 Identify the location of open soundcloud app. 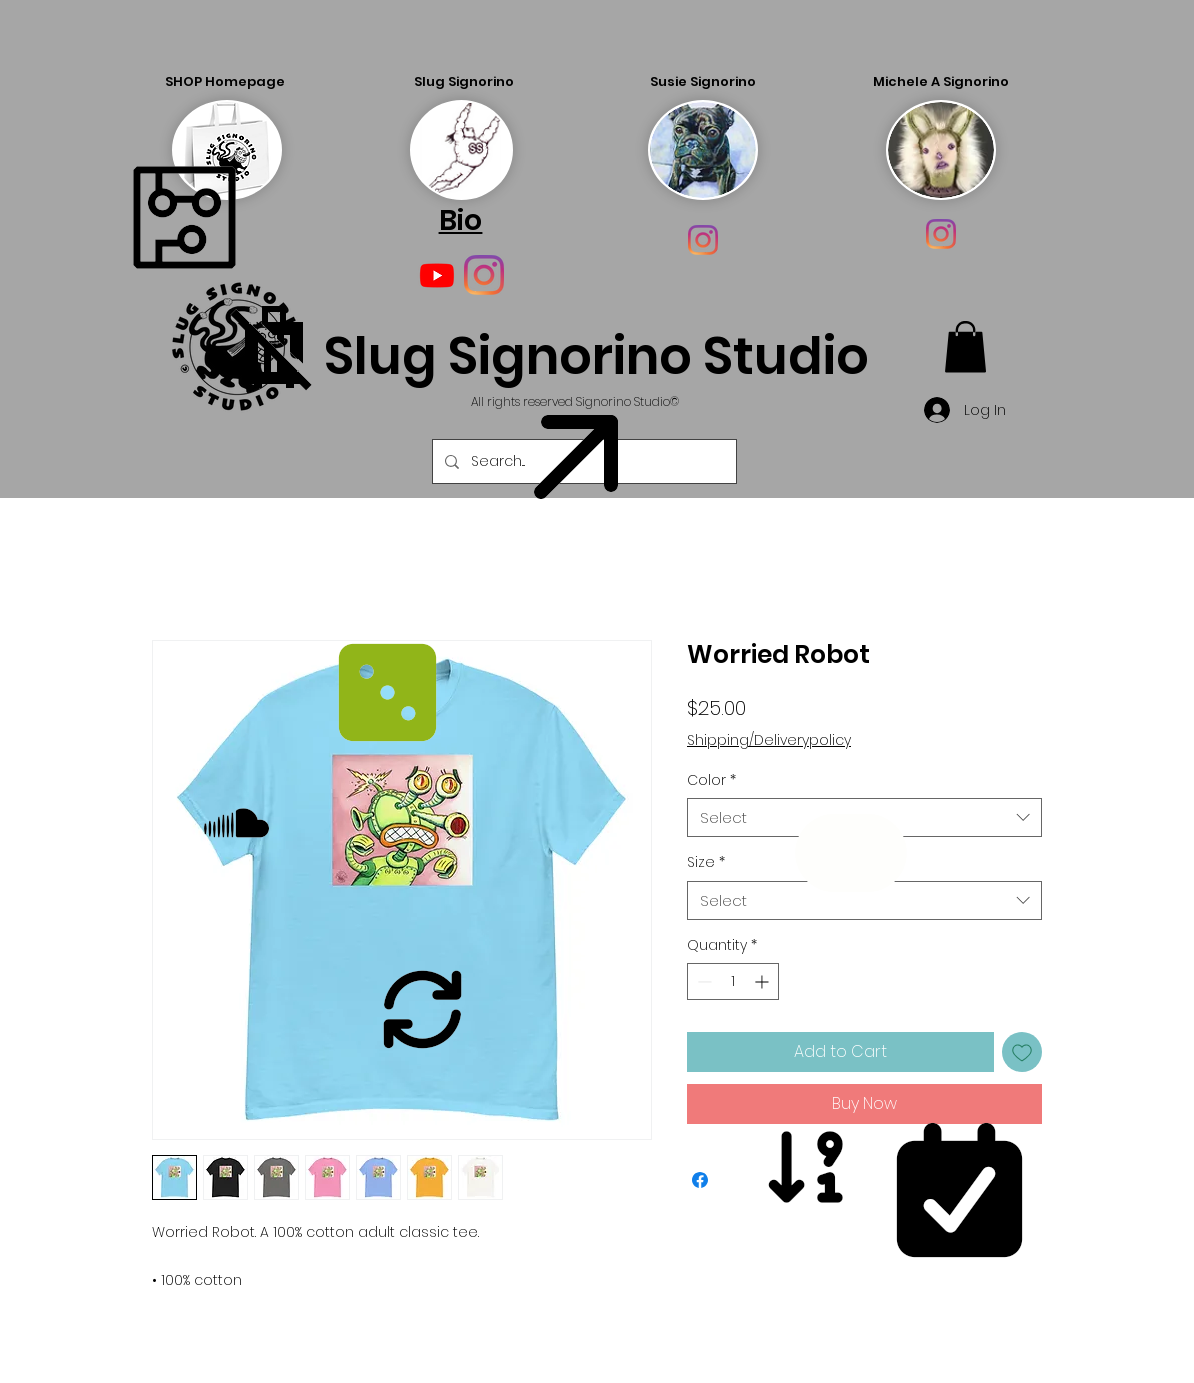
(236, 824).